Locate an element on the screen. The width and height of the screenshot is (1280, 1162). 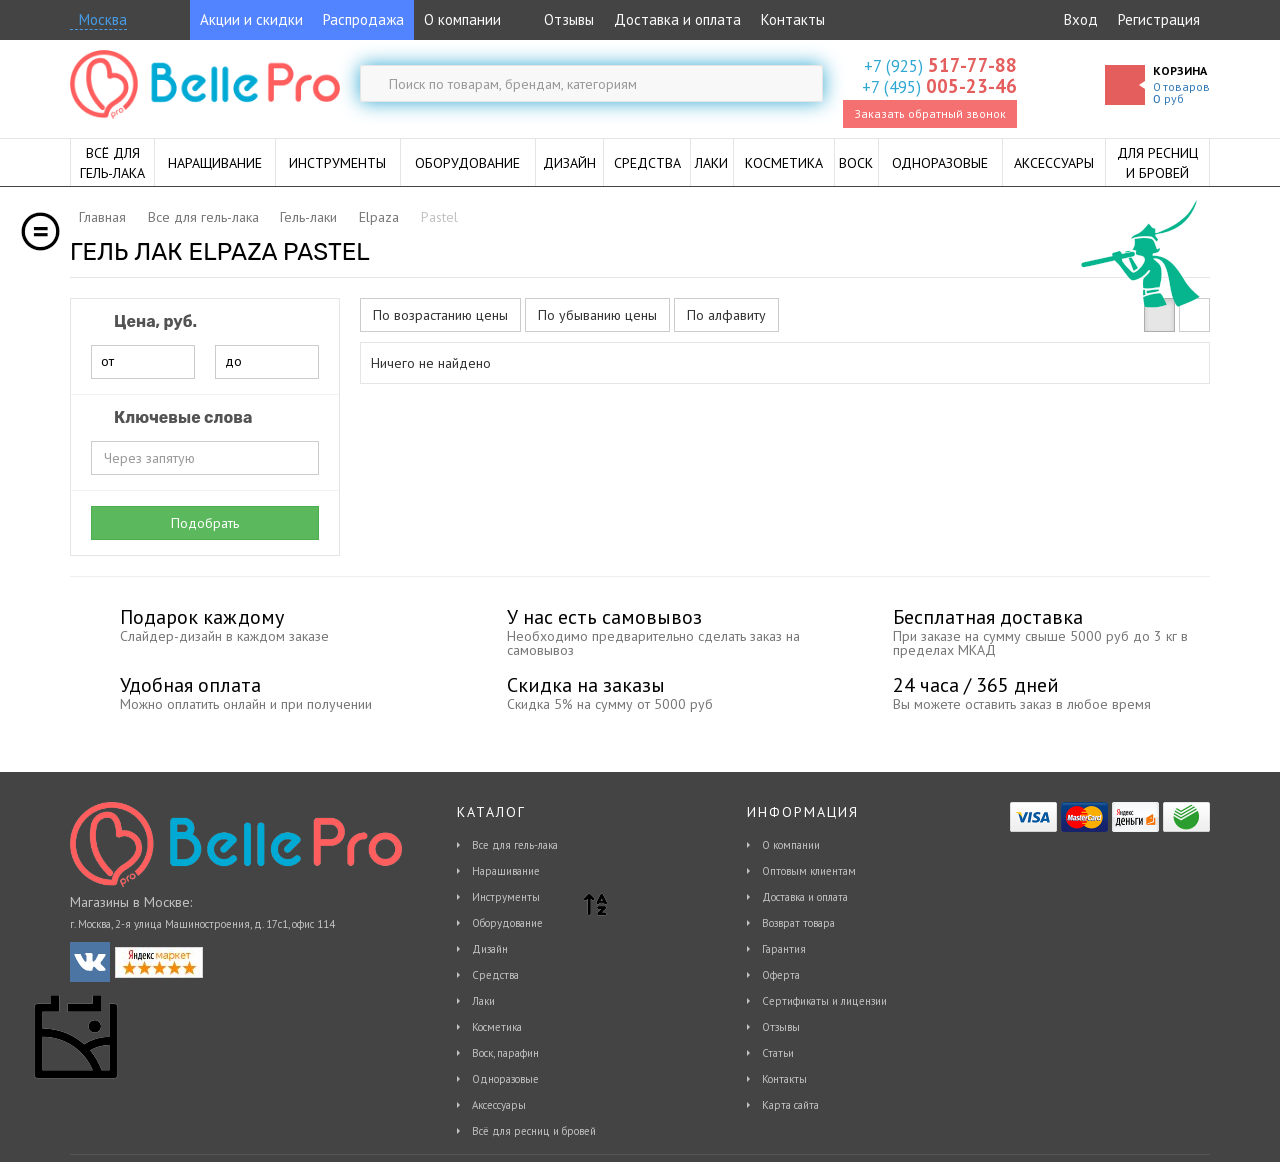
view photo gallery is located at coordinates (76, 1041).